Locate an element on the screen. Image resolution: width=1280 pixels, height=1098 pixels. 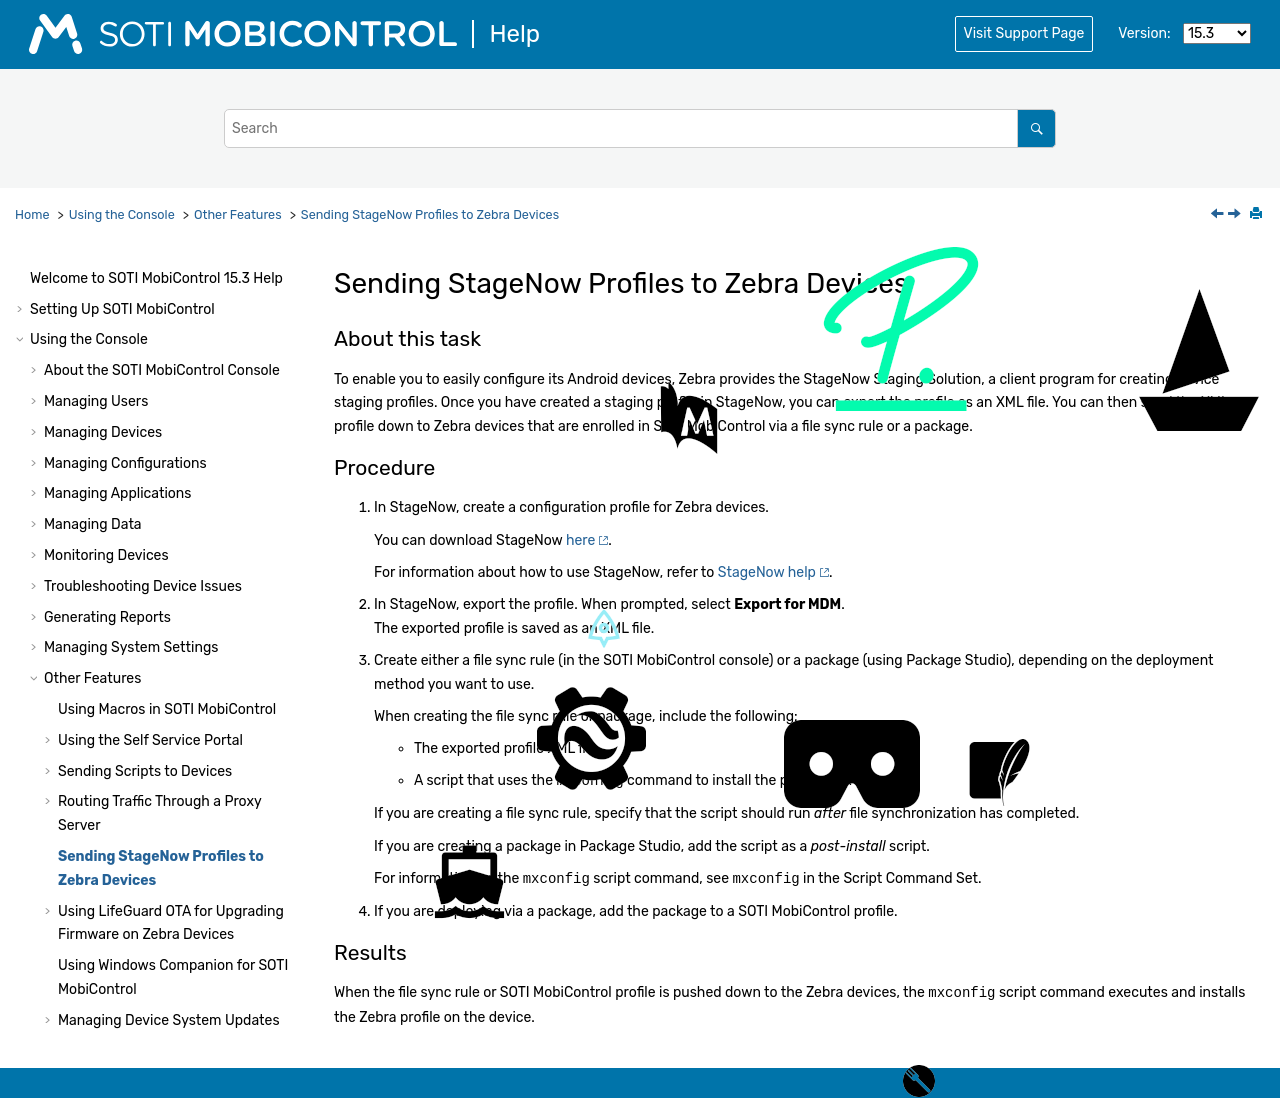
view shipping or delivery status is located at coordinates (469, 883).